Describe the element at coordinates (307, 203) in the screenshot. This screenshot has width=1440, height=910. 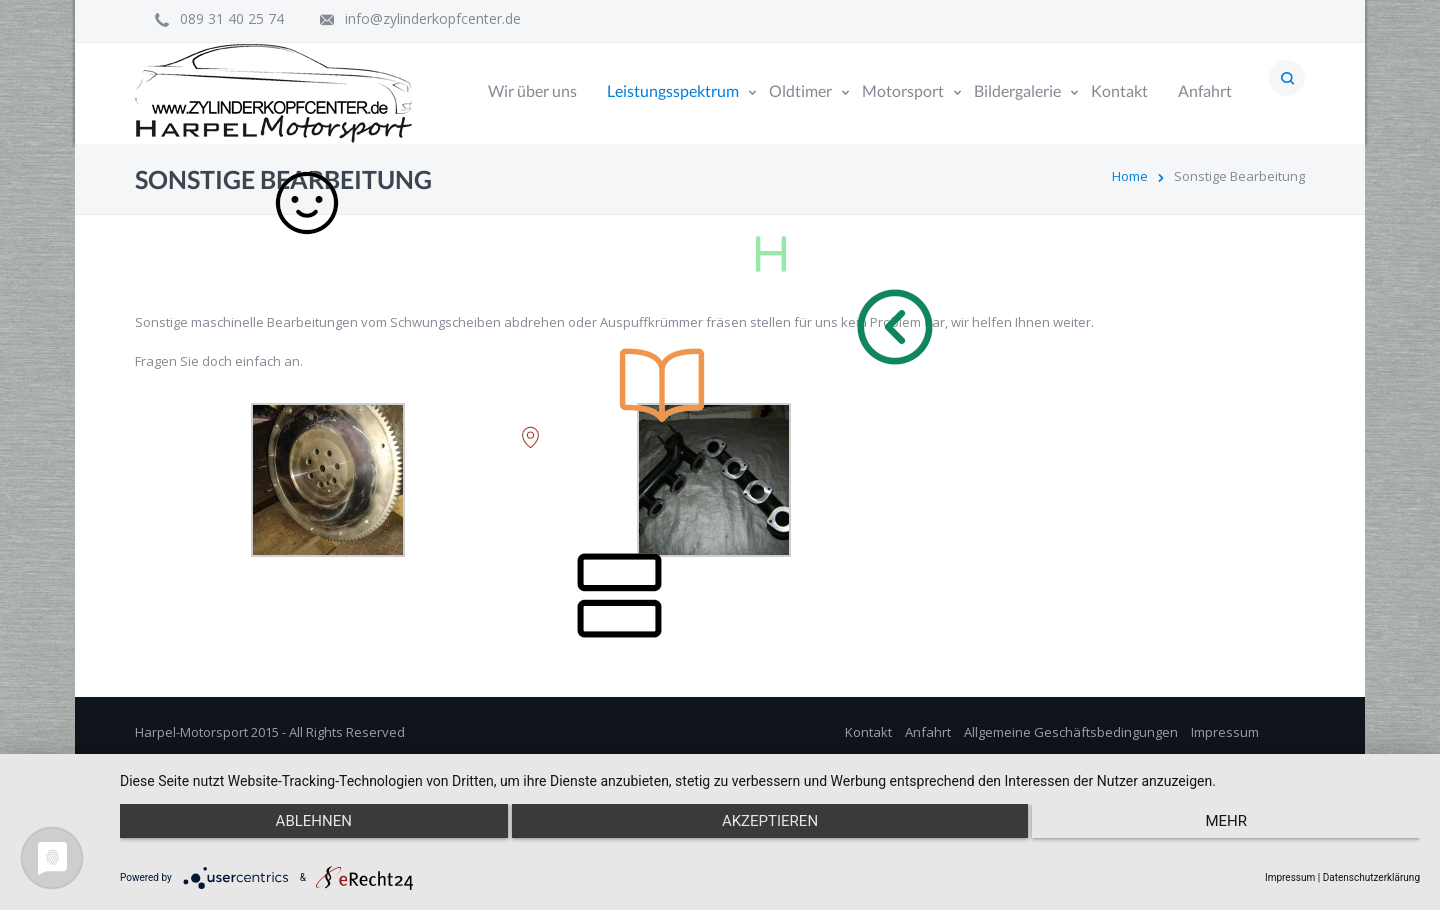
I see `add an emoji or reaction` at that location.